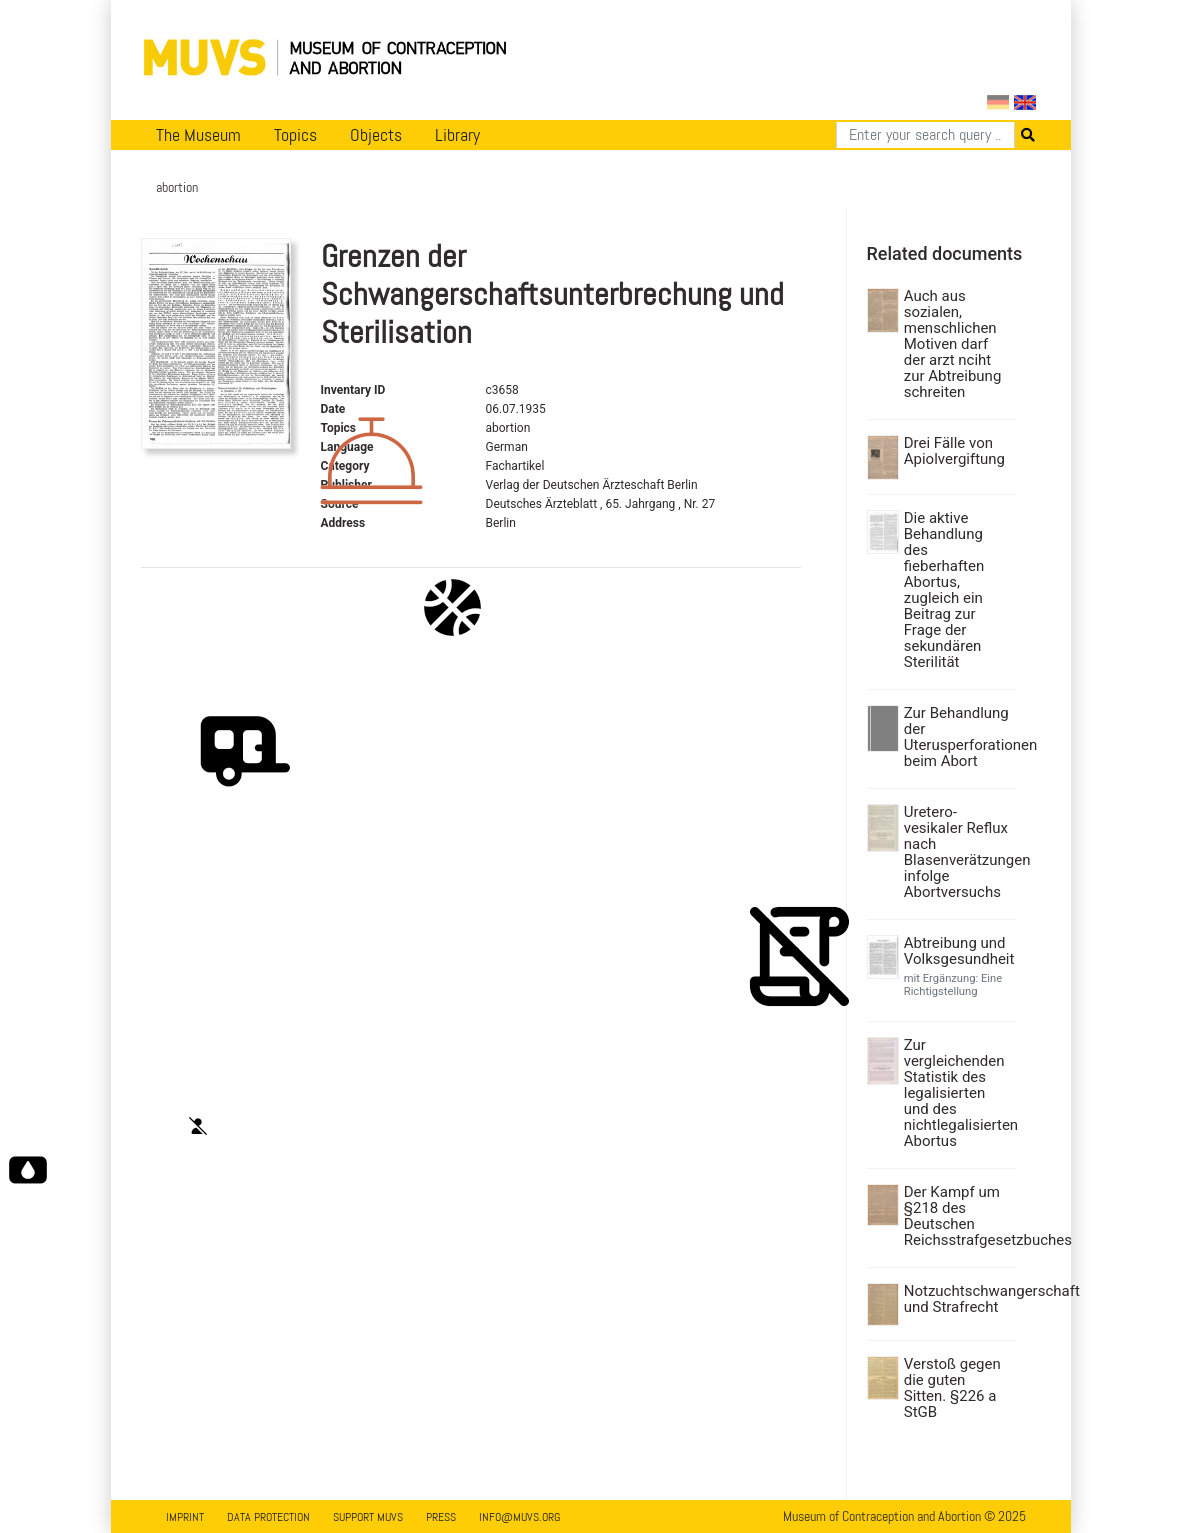 The height and width of the screenshot is (1533, 1181). What do you see at coordinates (799, 956) in the screenshot?
I see `license unavailable or revoked` at bounding box center [799, 956].